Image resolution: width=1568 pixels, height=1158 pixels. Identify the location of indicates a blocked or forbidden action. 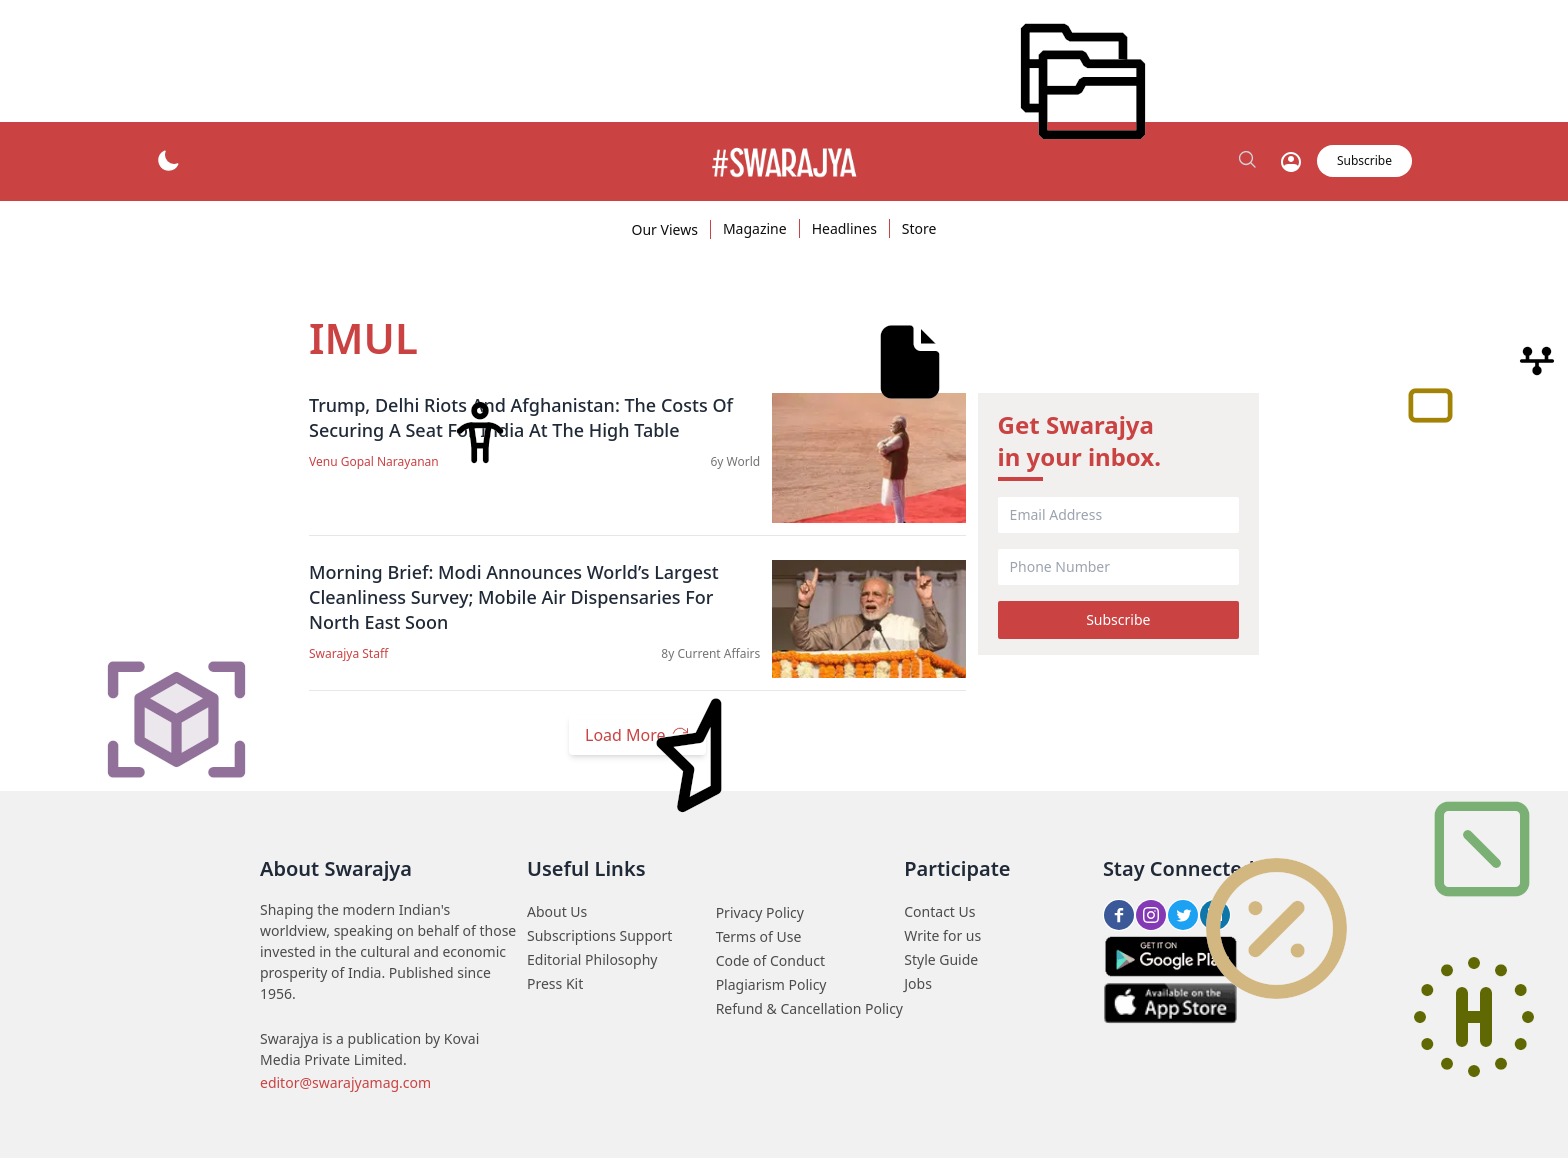
(1482, 849).